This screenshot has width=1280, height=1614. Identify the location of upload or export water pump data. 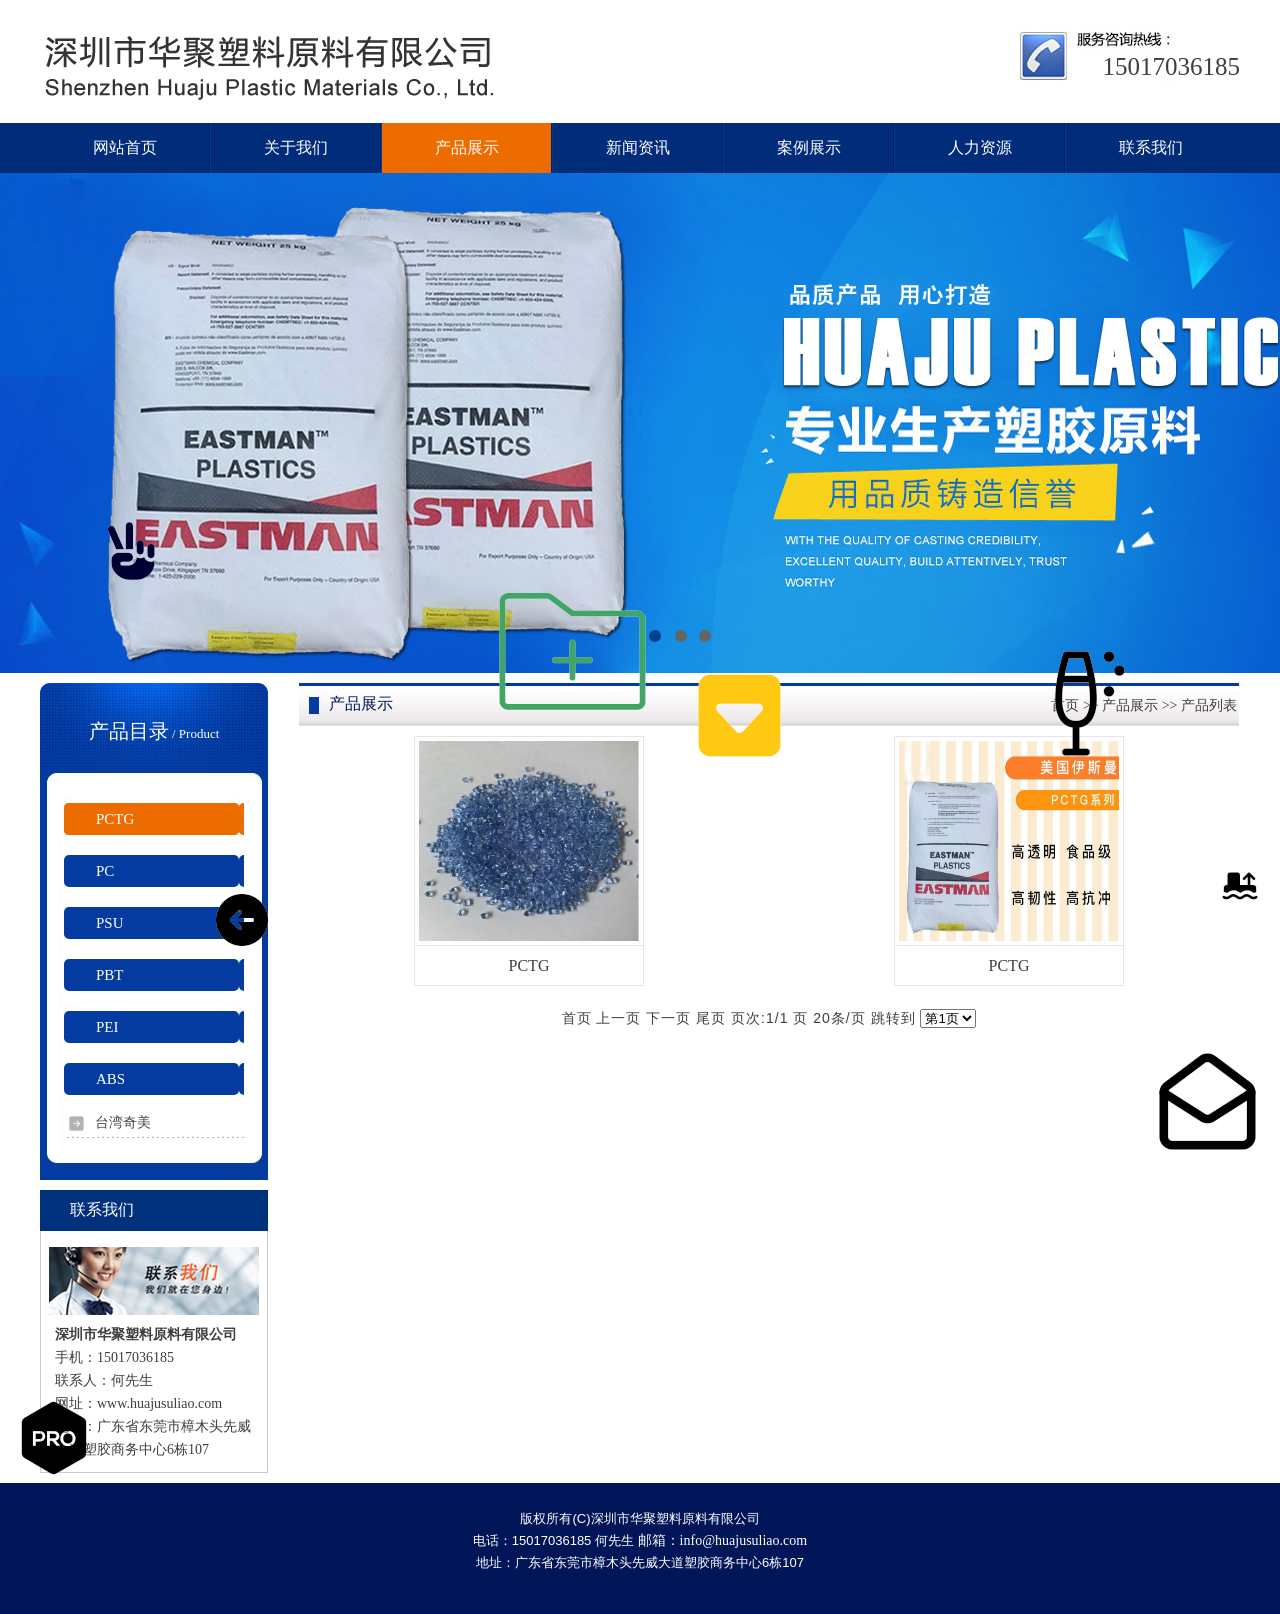
(1240, 885).